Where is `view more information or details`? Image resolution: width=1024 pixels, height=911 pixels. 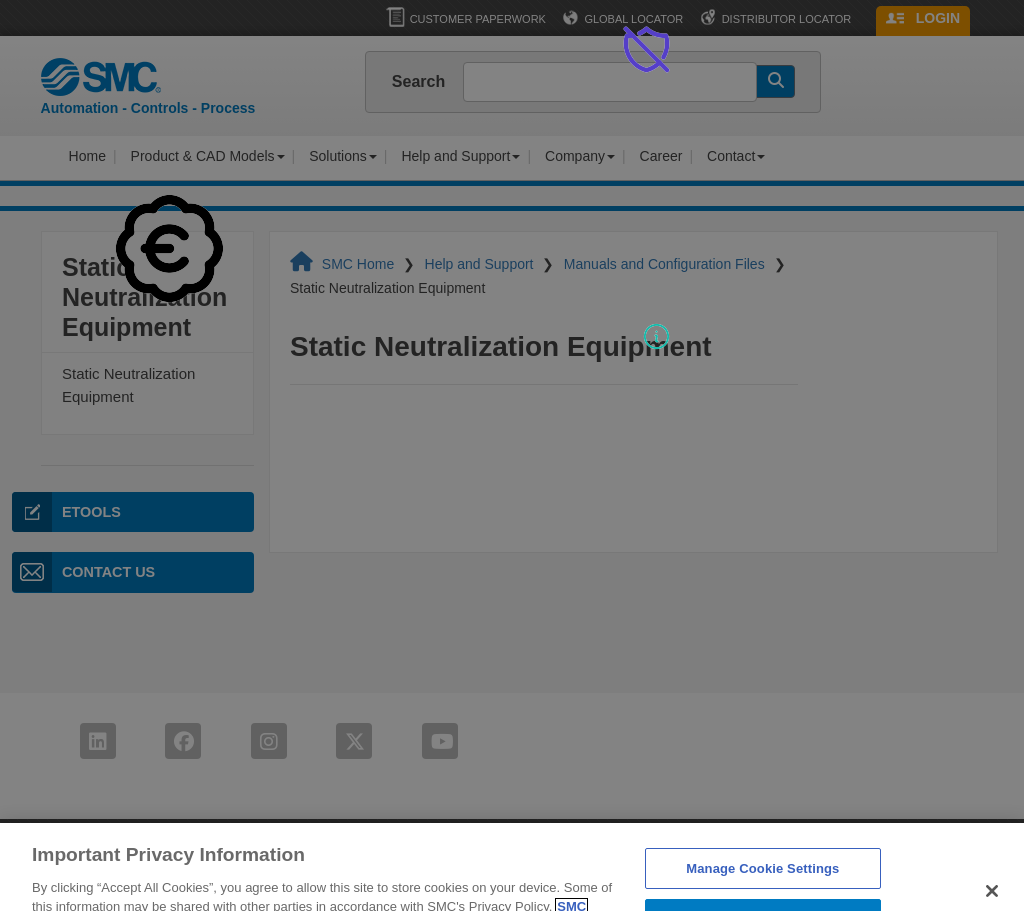 view more information or details is located at coordinates (656, 336).